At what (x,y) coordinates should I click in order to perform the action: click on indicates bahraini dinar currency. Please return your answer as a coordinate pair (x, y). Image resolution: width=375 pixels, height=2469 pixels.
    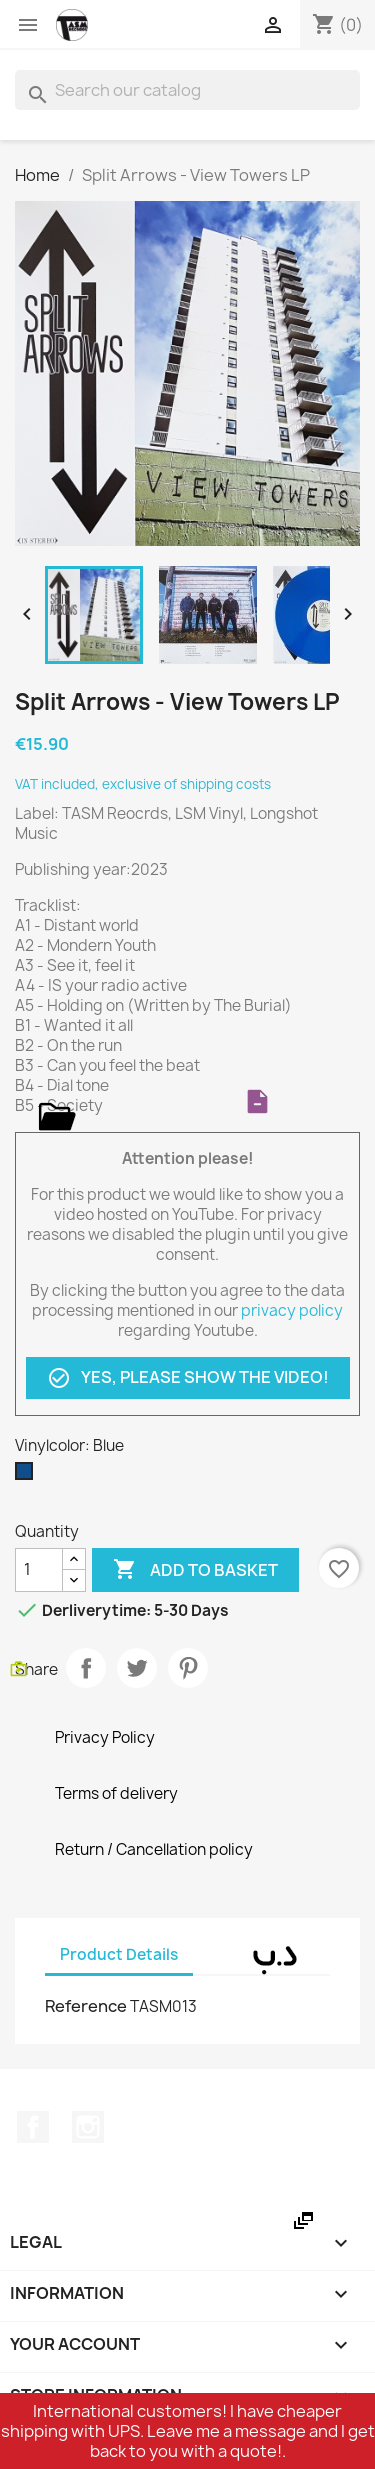
    Looking at the image, I should click on (275, 1957).